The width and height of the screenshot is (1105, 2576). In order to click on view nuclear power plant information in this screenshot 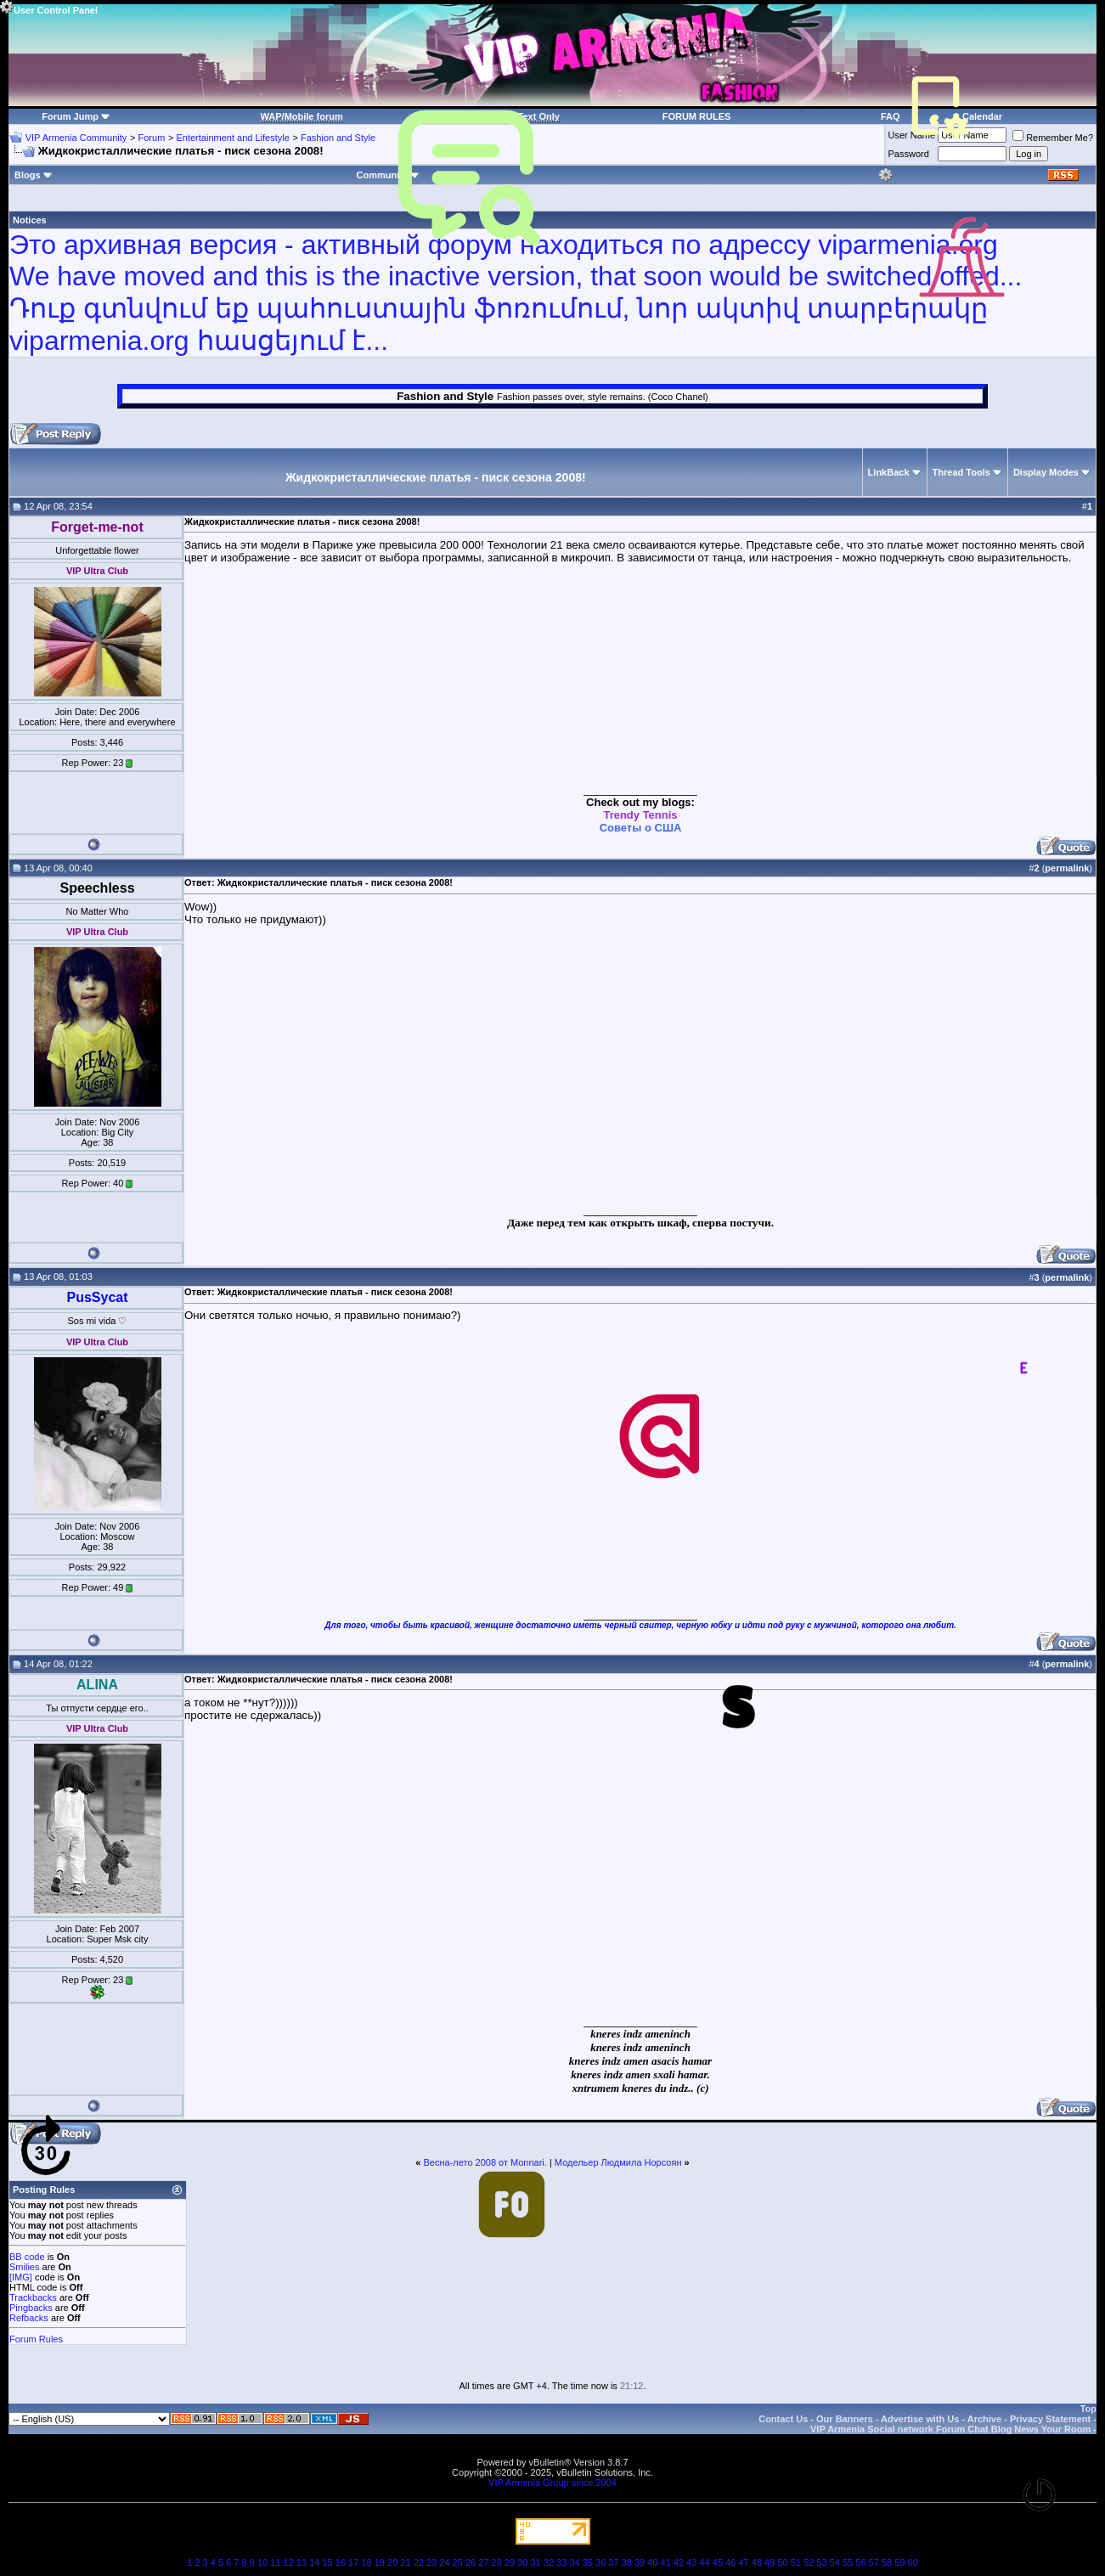, I will do `click(961, 262)`.